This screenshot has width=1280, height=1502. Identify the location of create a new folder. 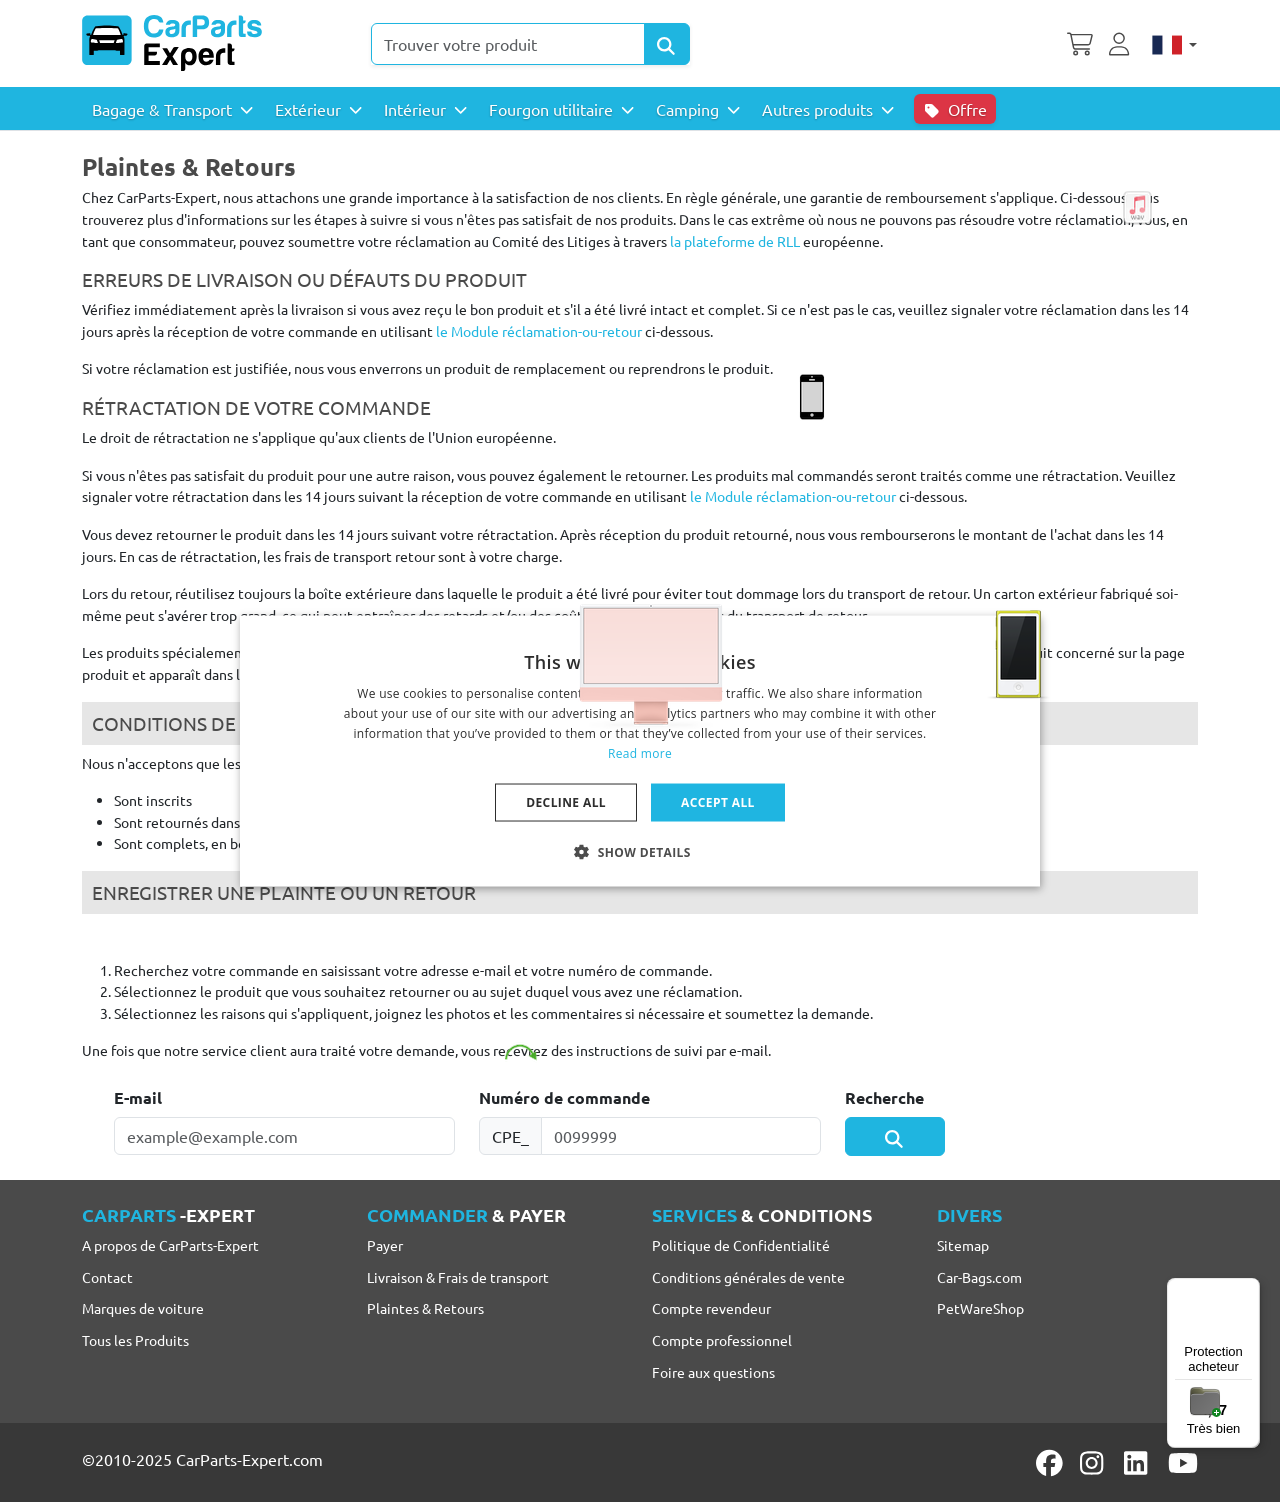
(1205, 1401).